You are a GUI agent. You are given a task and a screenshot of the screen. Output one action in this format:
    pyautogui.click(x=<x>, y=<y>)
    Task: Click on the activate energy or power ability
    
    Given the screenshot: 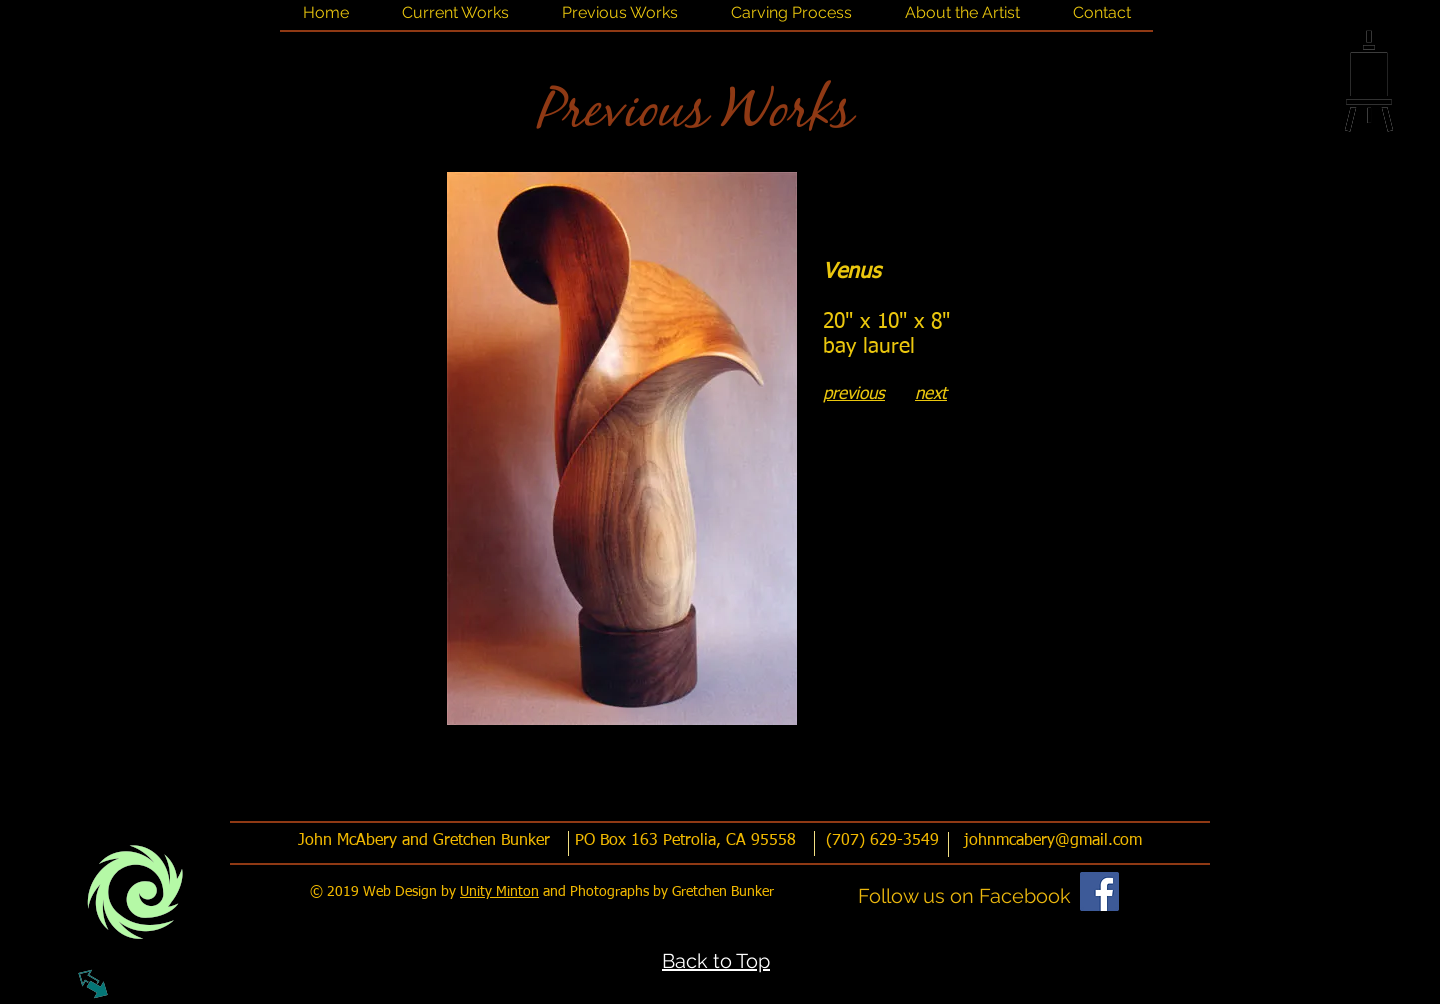 What is the action you would take?
    pyautogui.click(x=134, y=891)
    